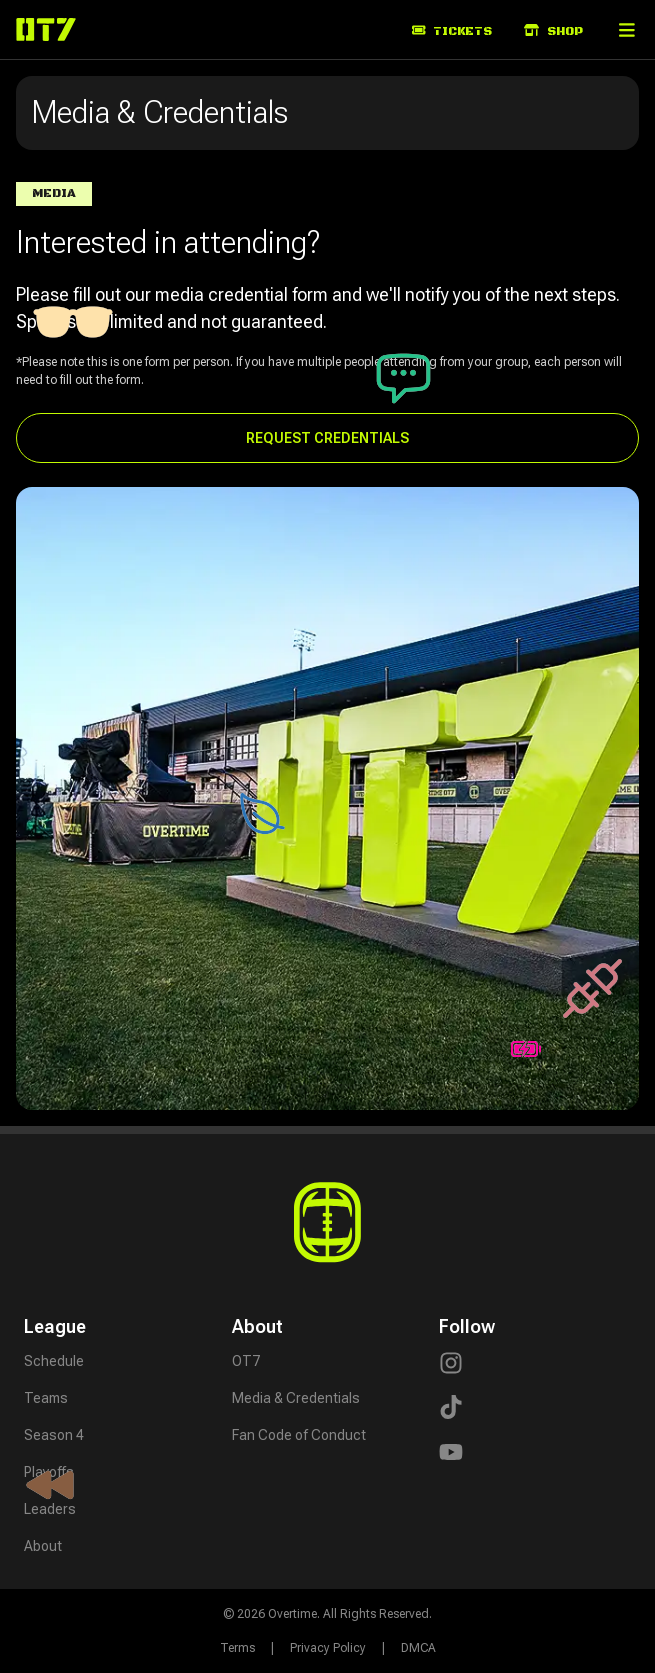 The height and width of the screenshot is (1673, 655). Describe the element at coordinates (592, 988) in the screenshot. I see `connect or pair devices` at that location.